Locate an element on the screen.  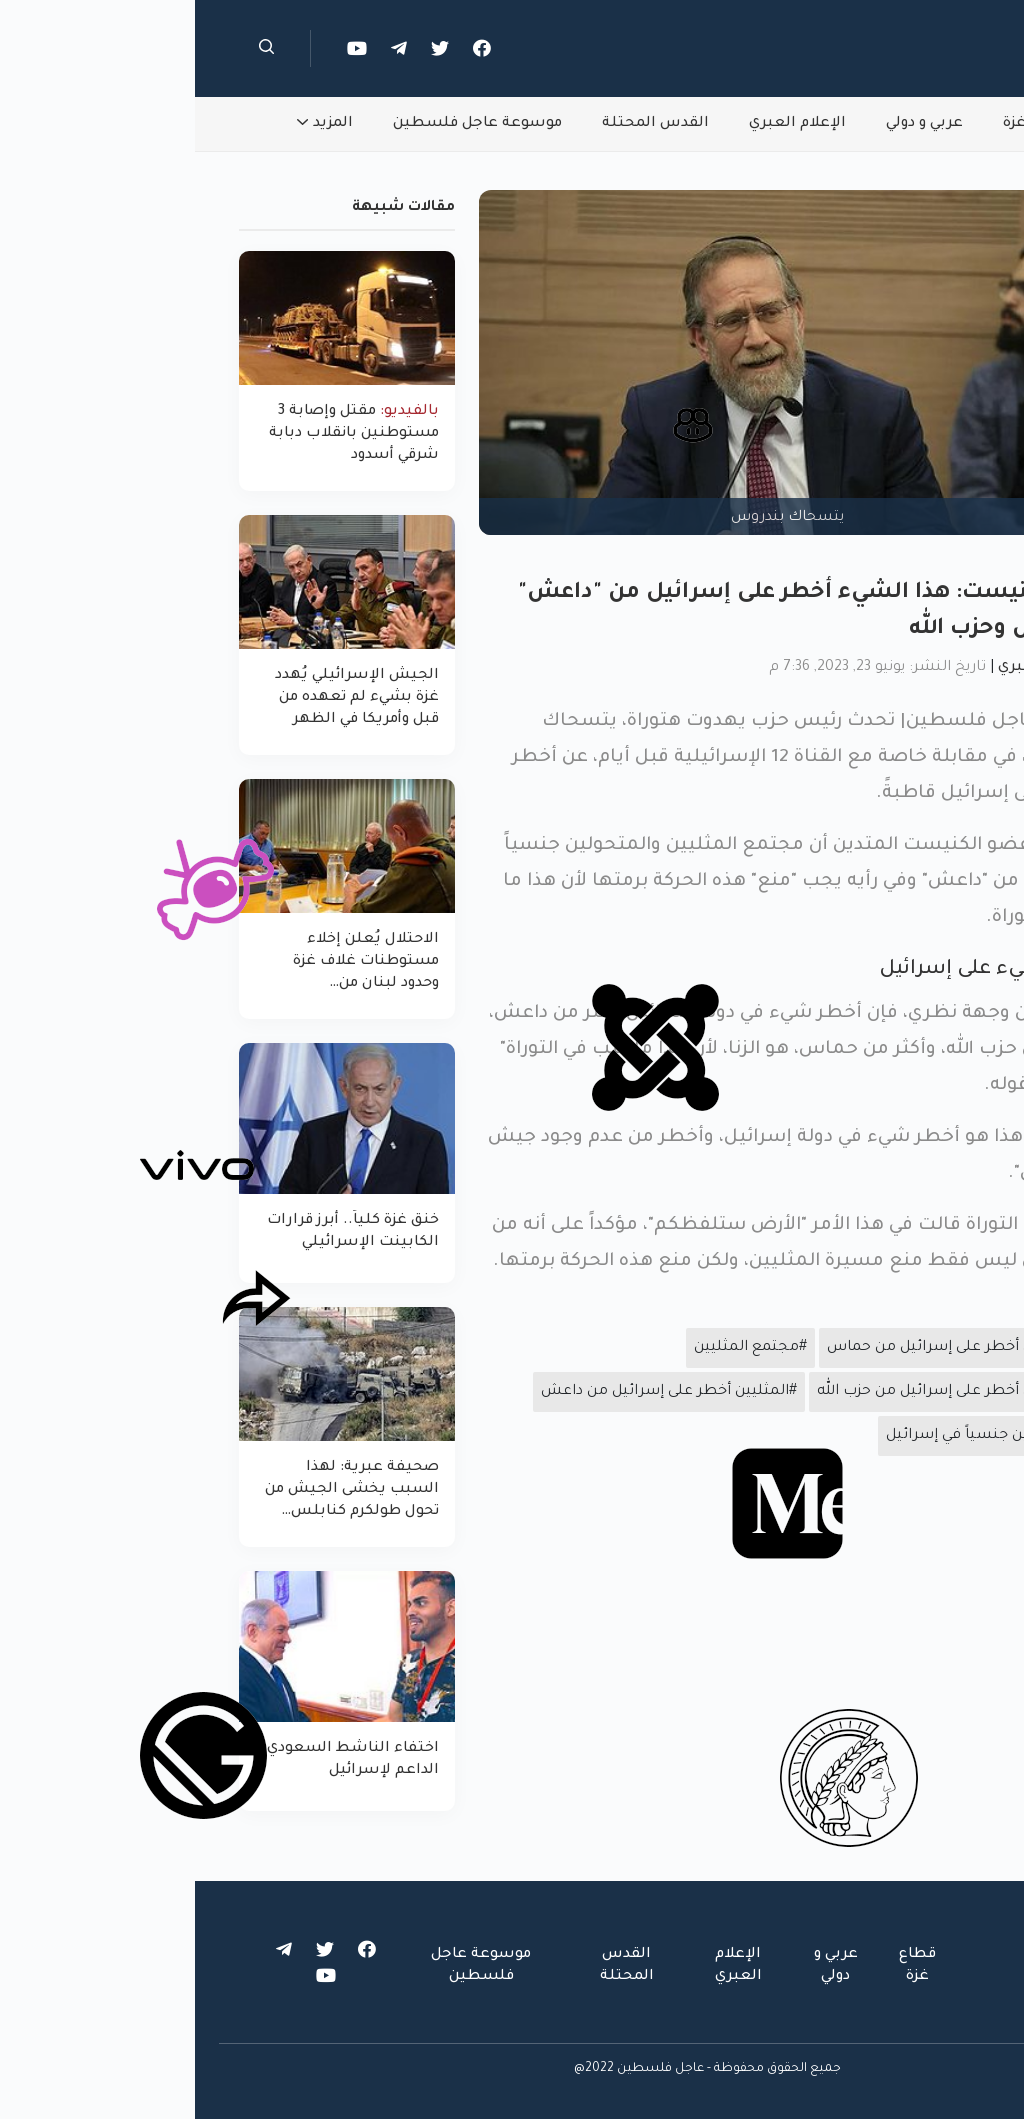
Joomla content management system logo is located at coordinates (655, 1047).